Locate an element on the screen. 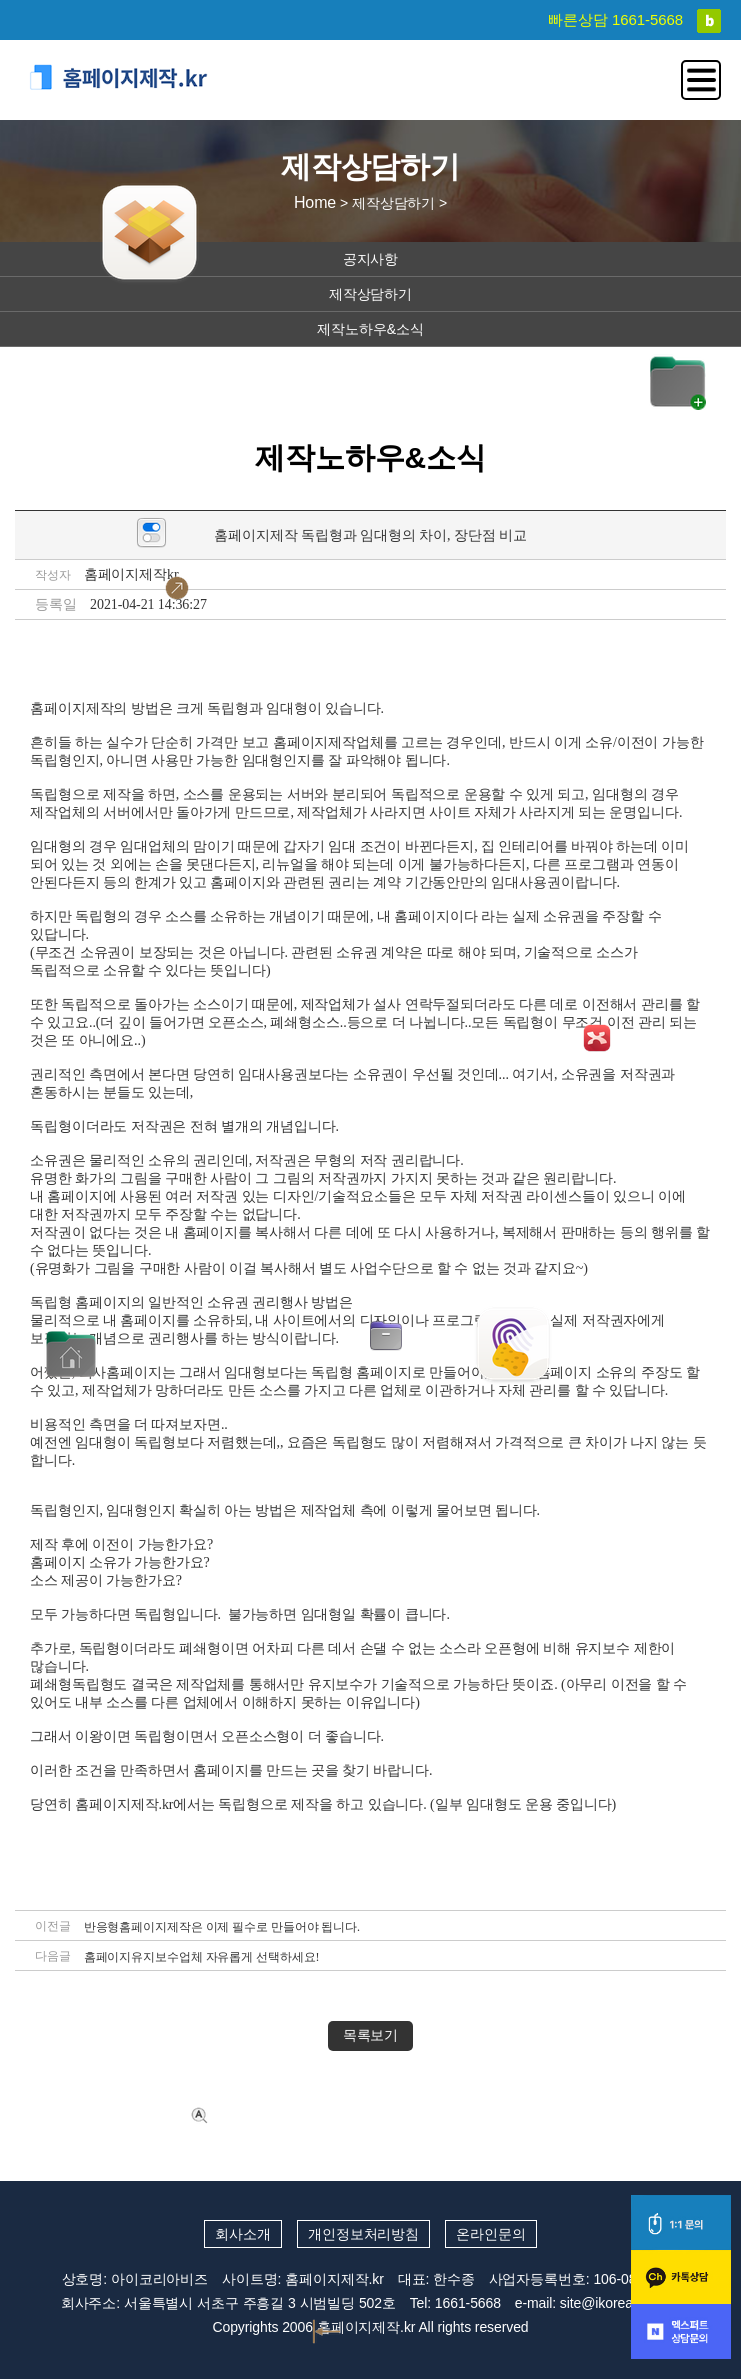  open metadata cleaner app is located at coordinates (513, 1344).